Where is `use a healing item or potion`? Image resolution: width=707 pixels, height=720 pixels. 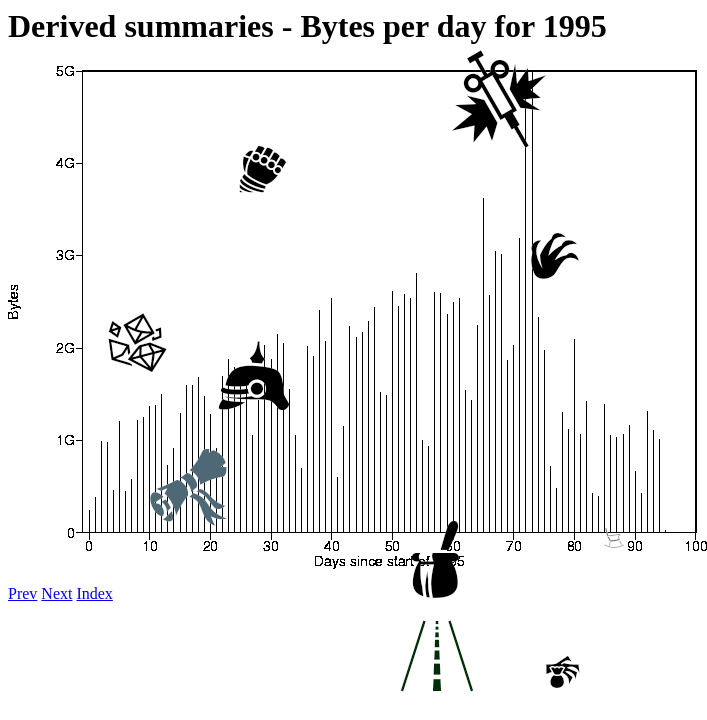
use a healing item or potion is located at coordinates (497, 98).